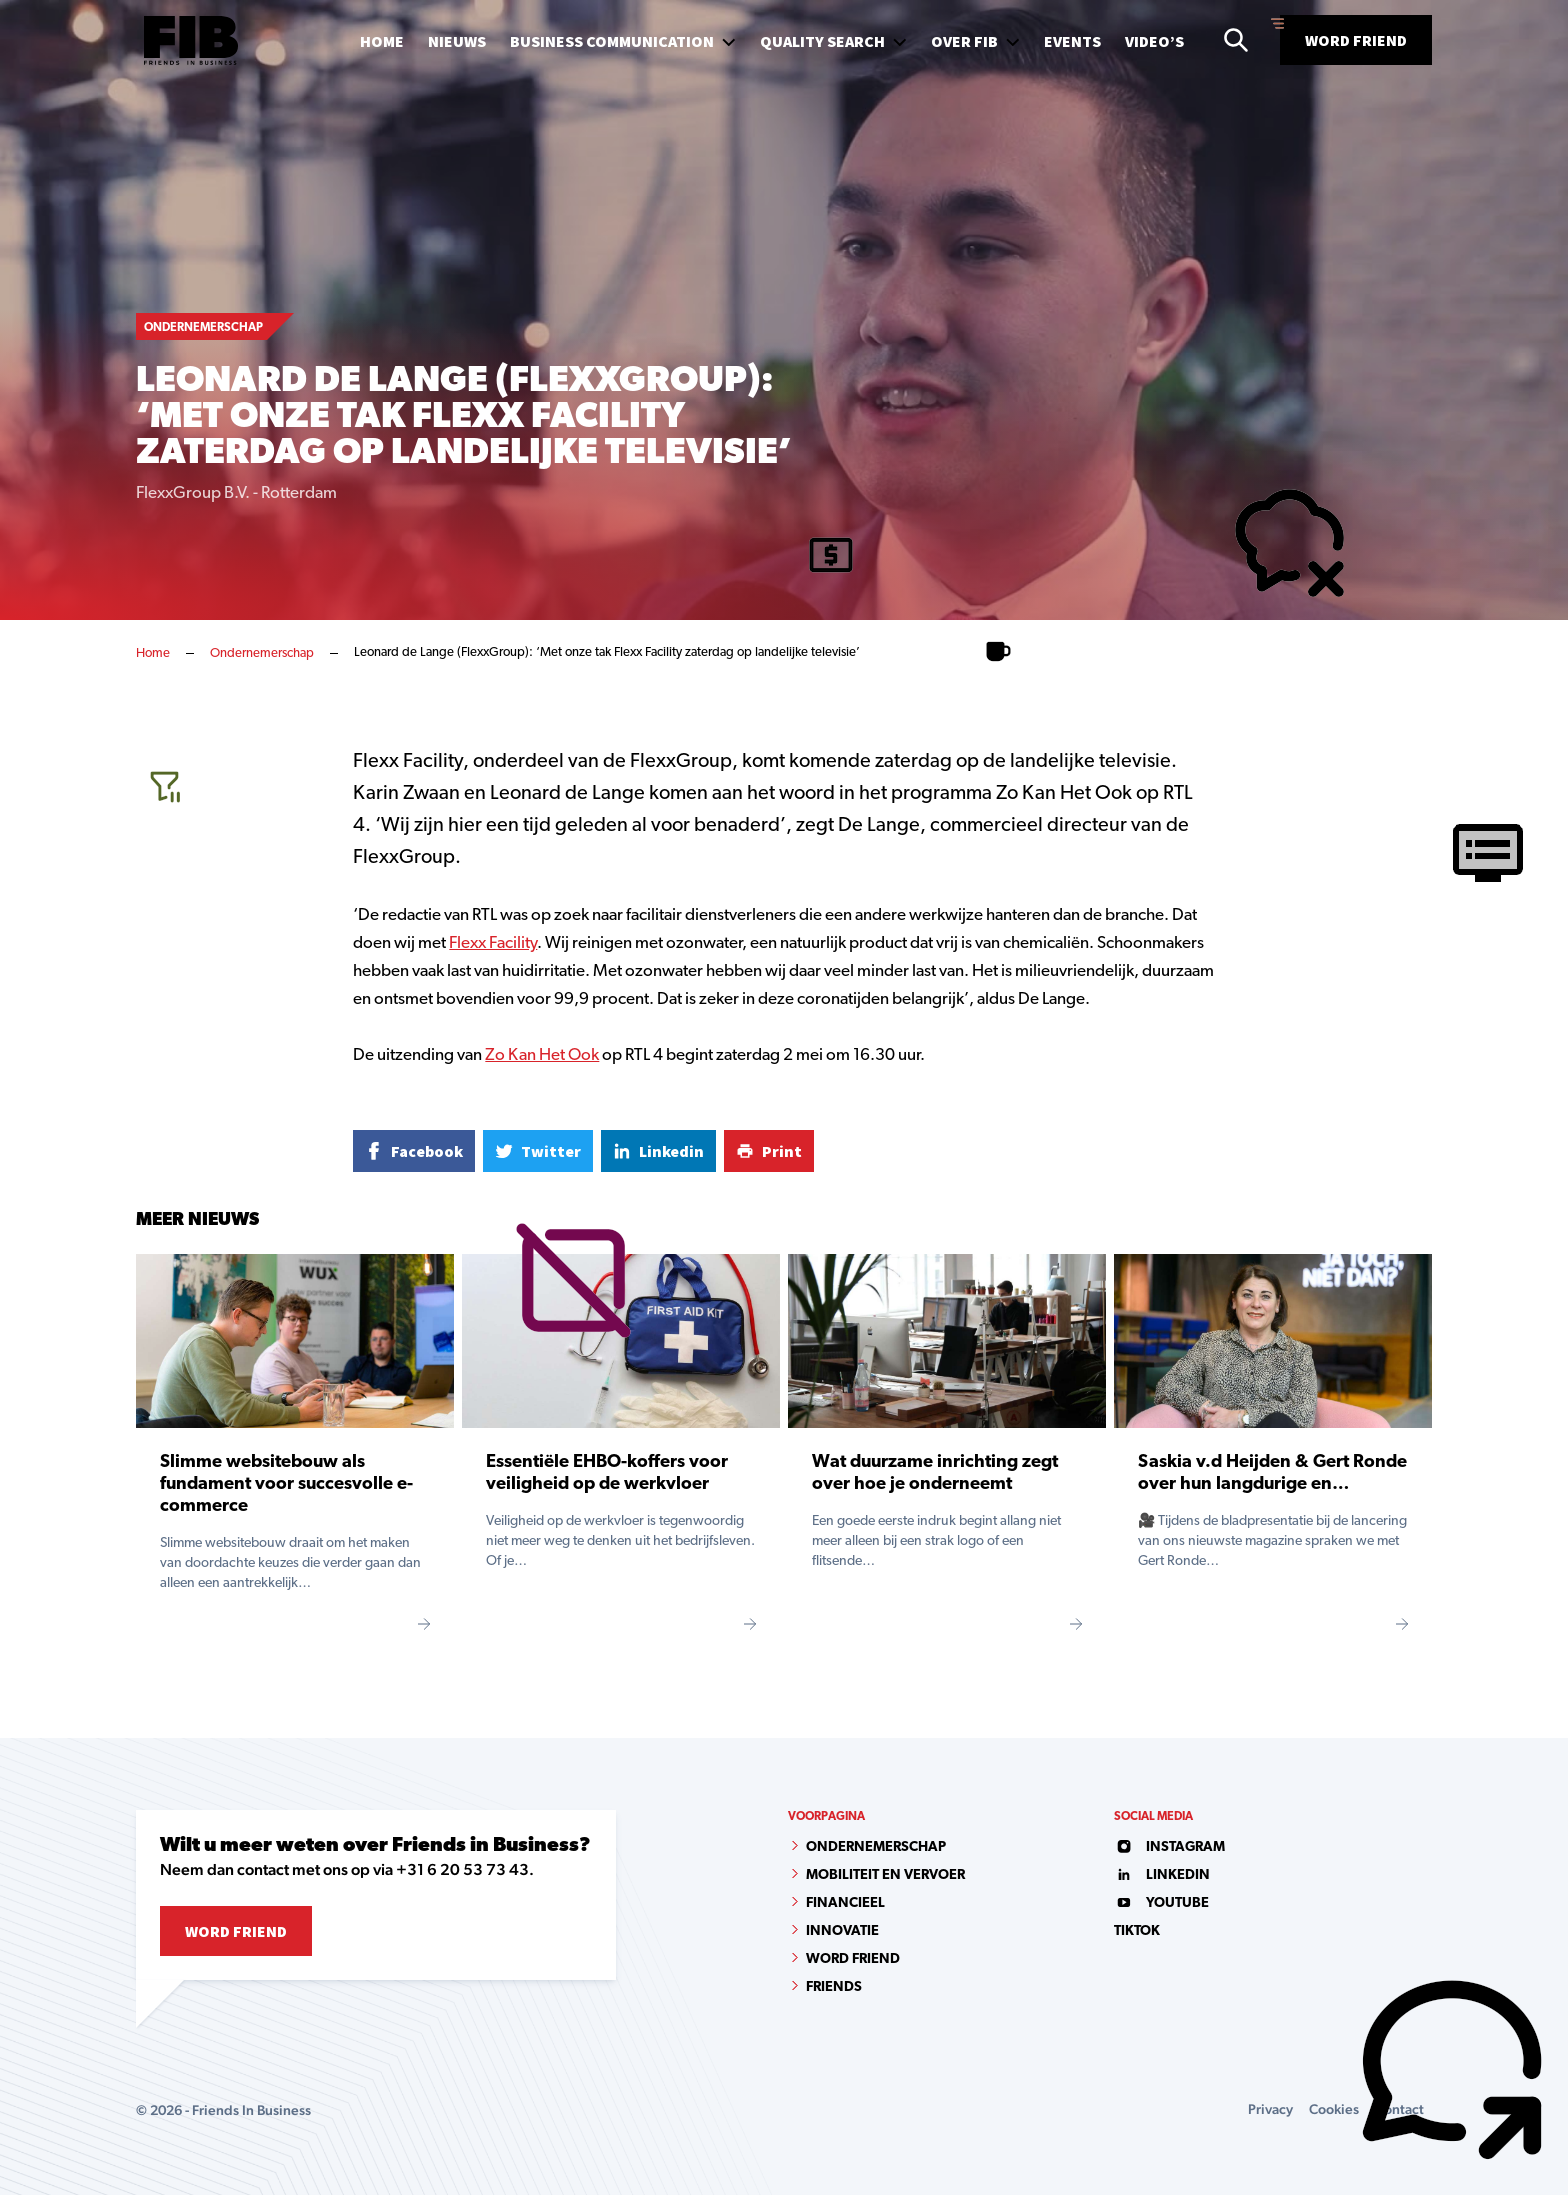  I want to click on share this conversation, so click(1452, 2061).